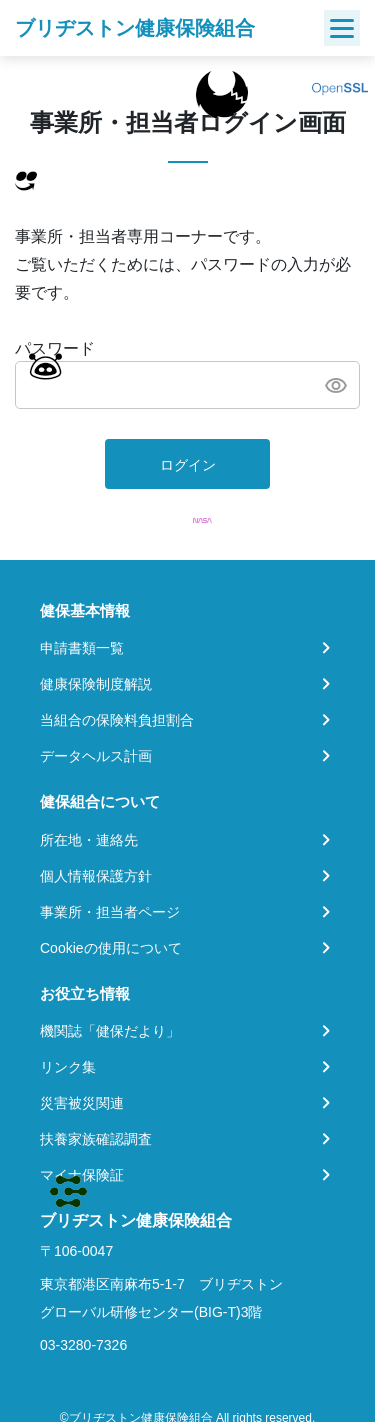 The width and height of the screenshot is (375, 1422). I want to click on alby browser extension logo, so click(45, 366).